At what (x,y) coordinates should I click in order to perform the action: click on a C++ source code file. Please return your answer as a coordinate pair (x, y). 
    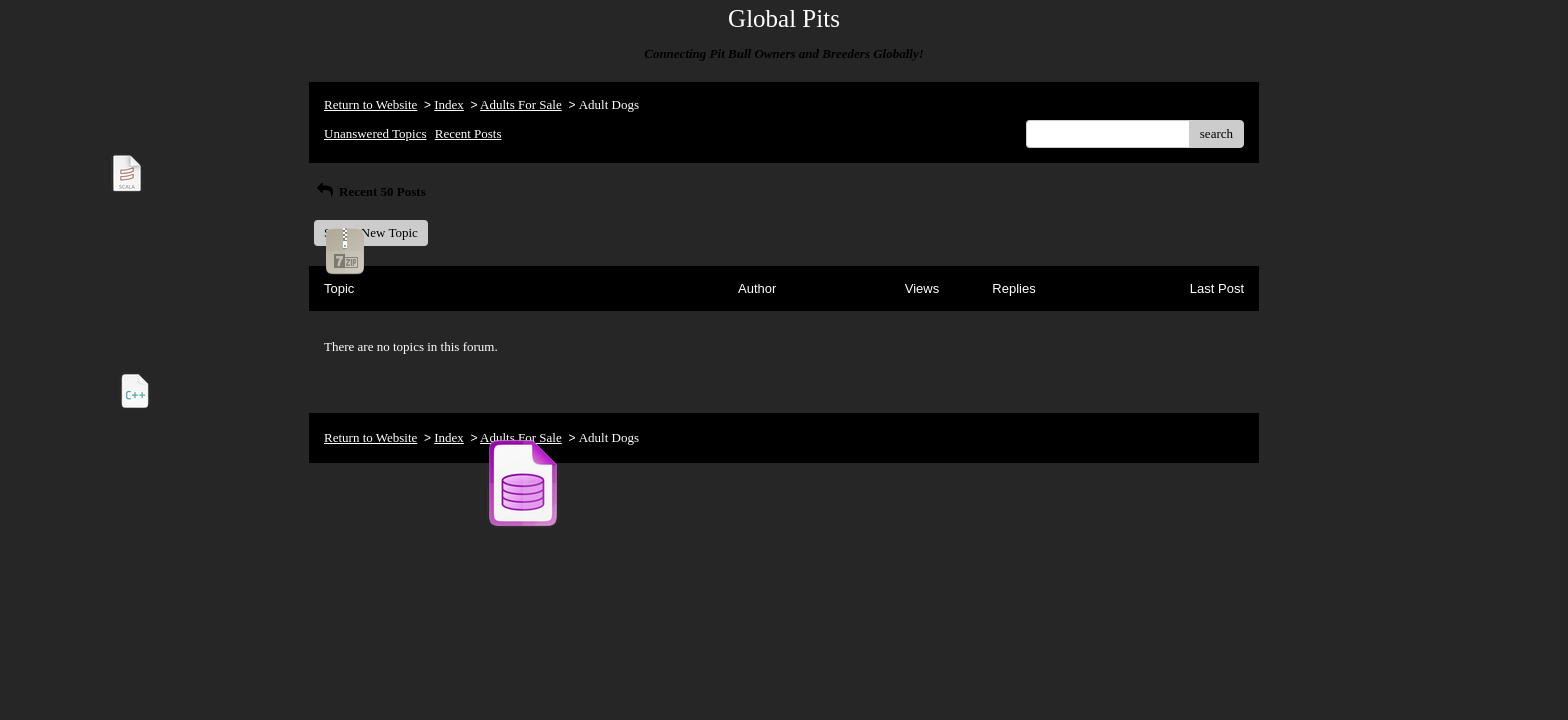
    Looking at the image, I should click on (135, 391).